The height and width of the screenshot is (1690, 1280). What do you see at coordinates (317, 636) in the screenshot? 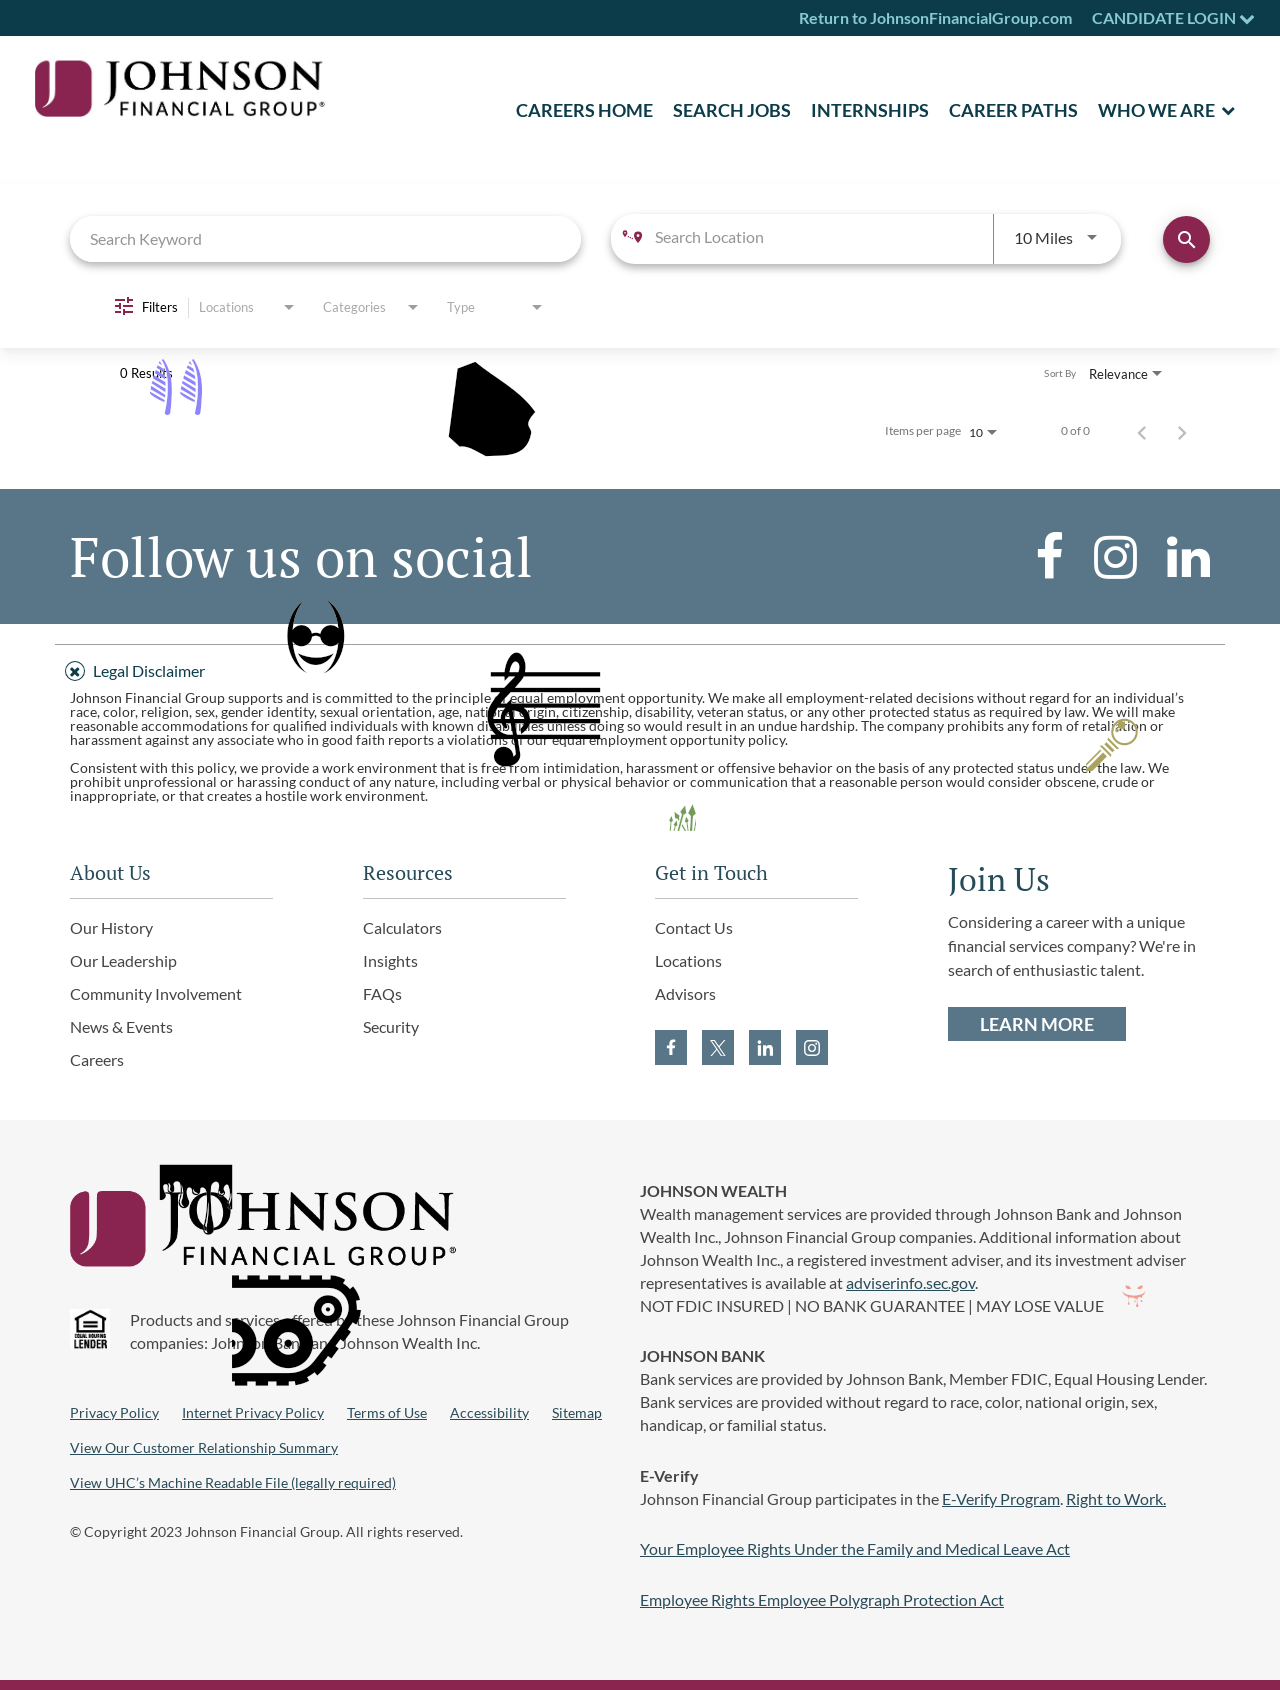
I see `select the mad scientist character class` at bounding box center [317, 636].